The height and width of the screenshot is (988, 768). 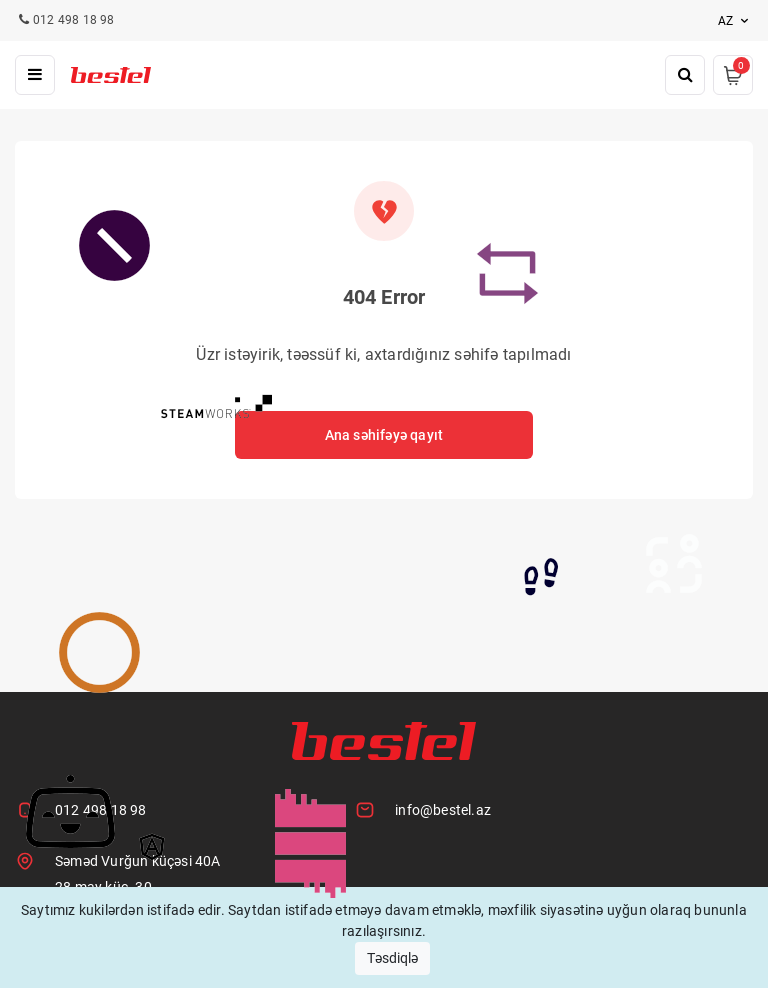 I want to click on access steamworks developer portal, so click(x=216, y=406).